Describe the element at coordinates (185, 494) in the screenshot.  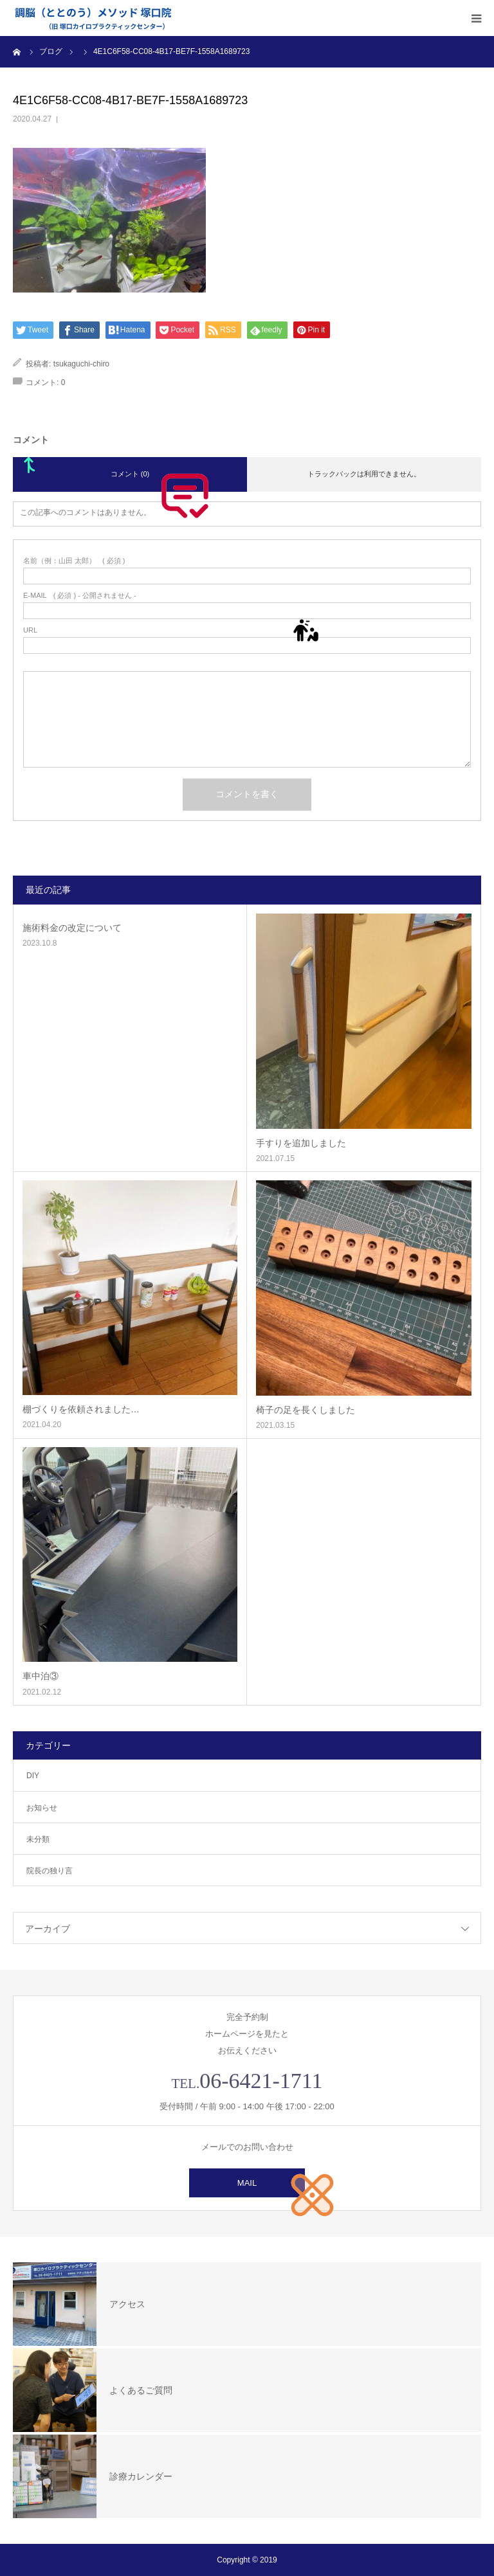
I see `message sent successfully` at that location.